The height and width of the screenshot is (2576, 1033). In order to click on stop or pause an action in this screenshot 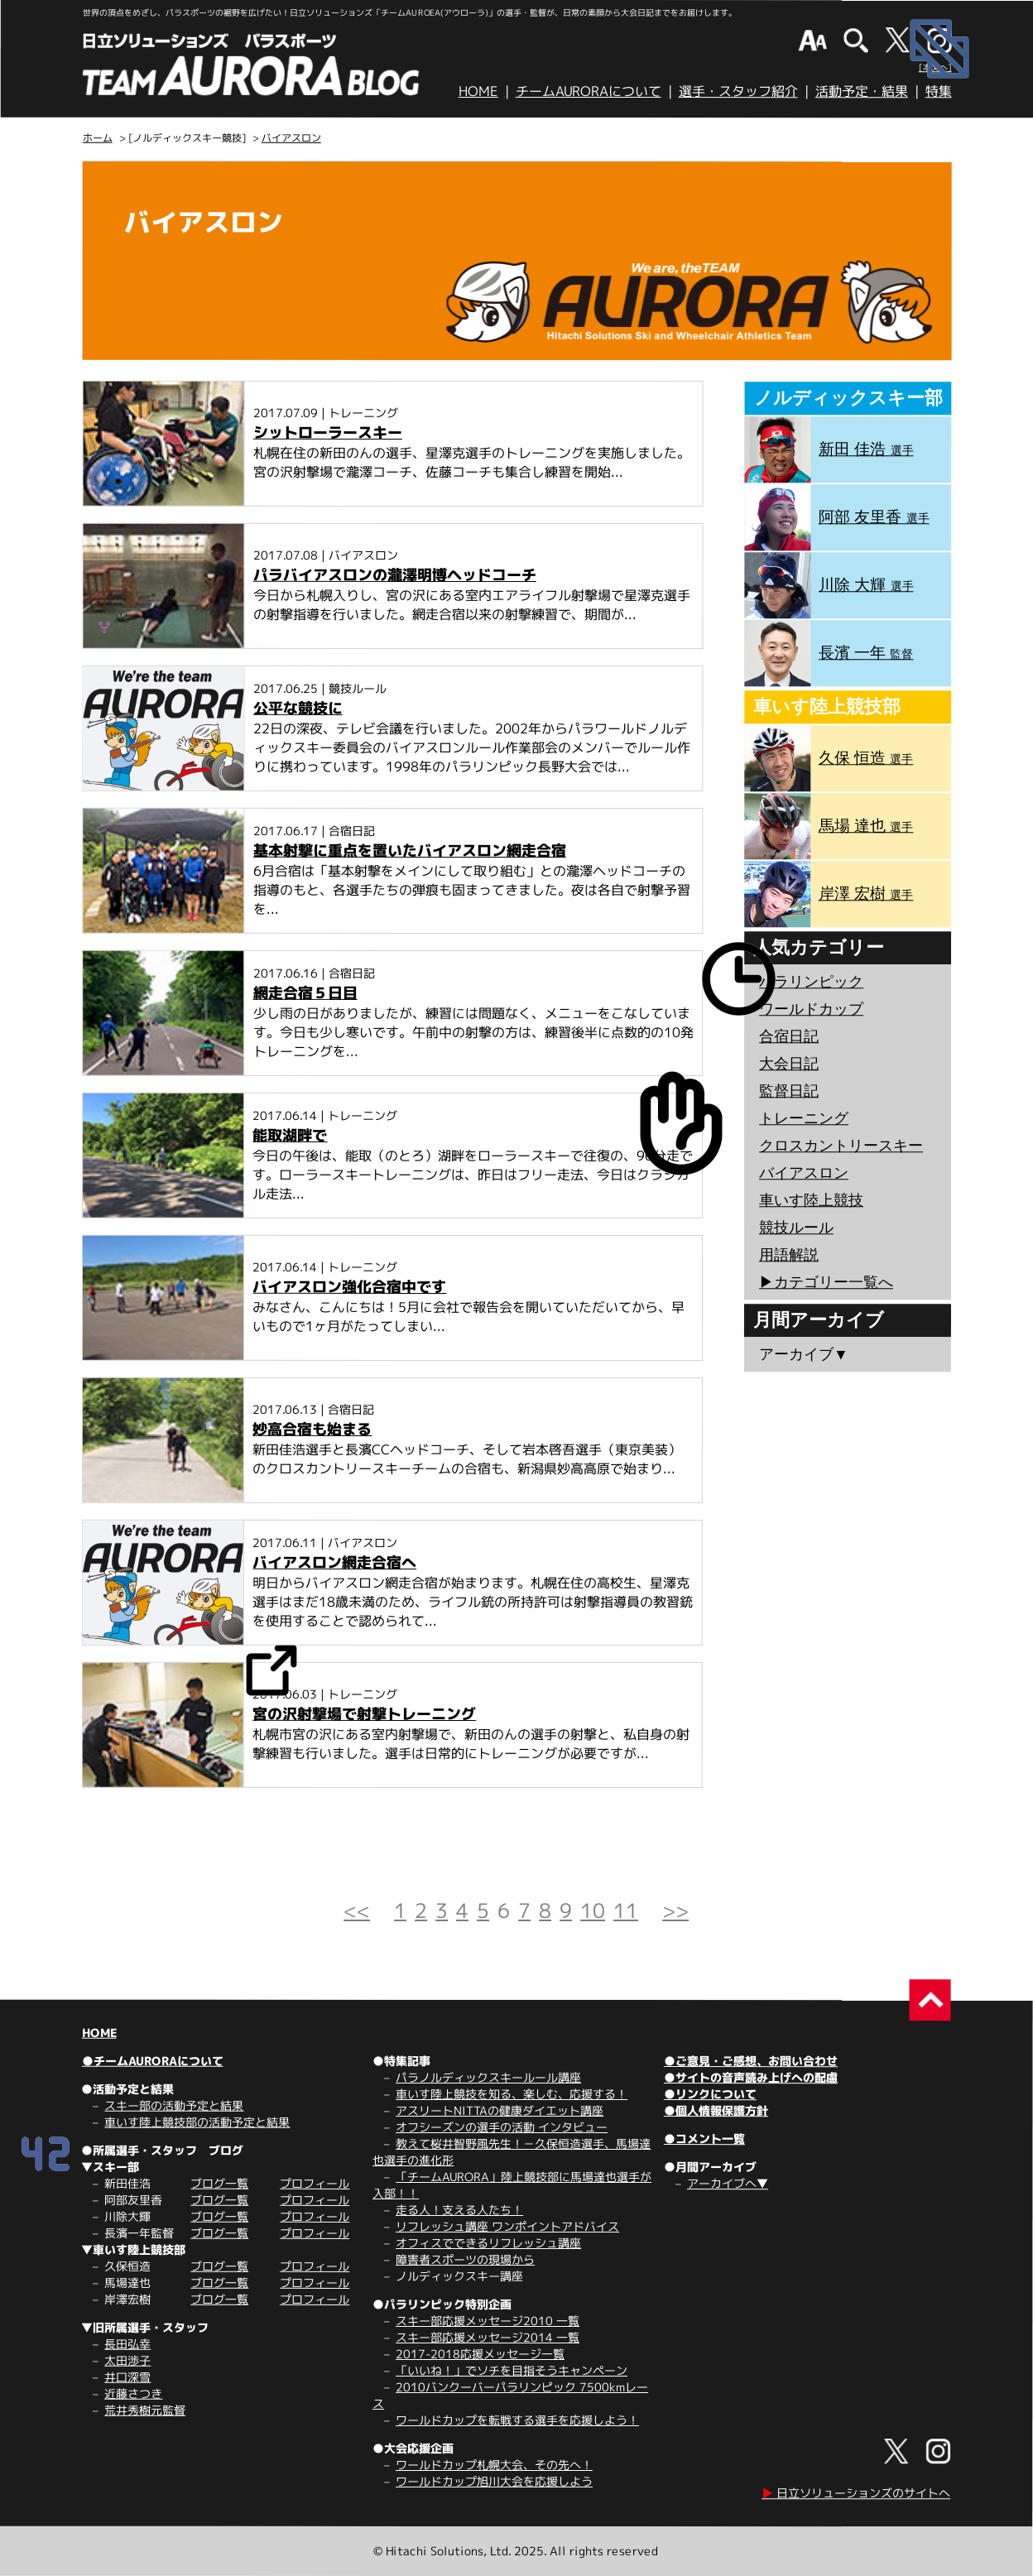, I will do `click(681, 1123)`.